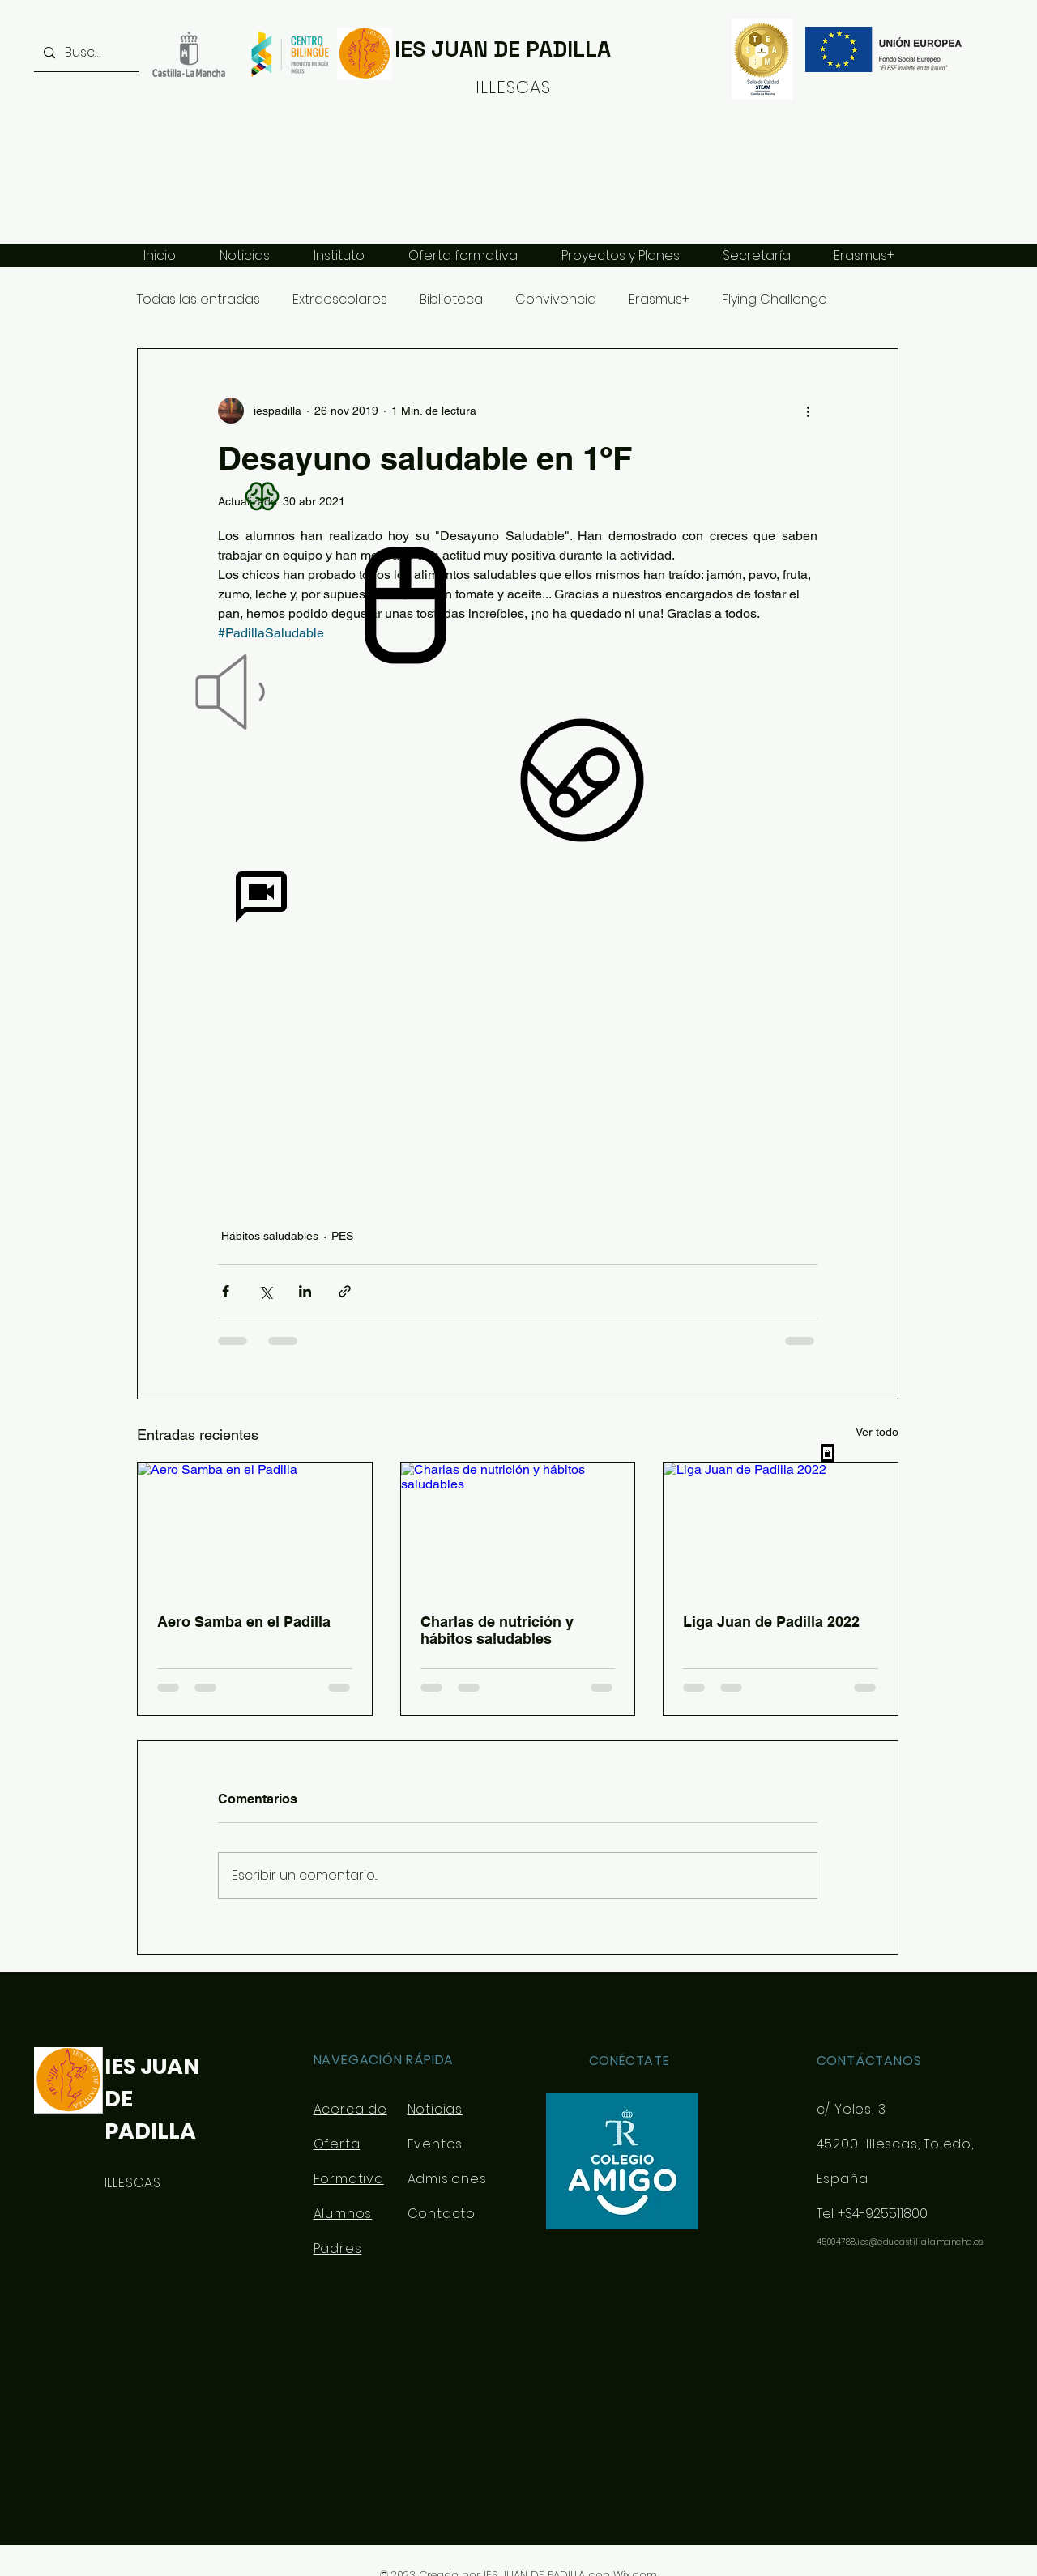  Describe the element at coordinates (262, 496) in the screenshot. I see `access AI or smart features` at that location.